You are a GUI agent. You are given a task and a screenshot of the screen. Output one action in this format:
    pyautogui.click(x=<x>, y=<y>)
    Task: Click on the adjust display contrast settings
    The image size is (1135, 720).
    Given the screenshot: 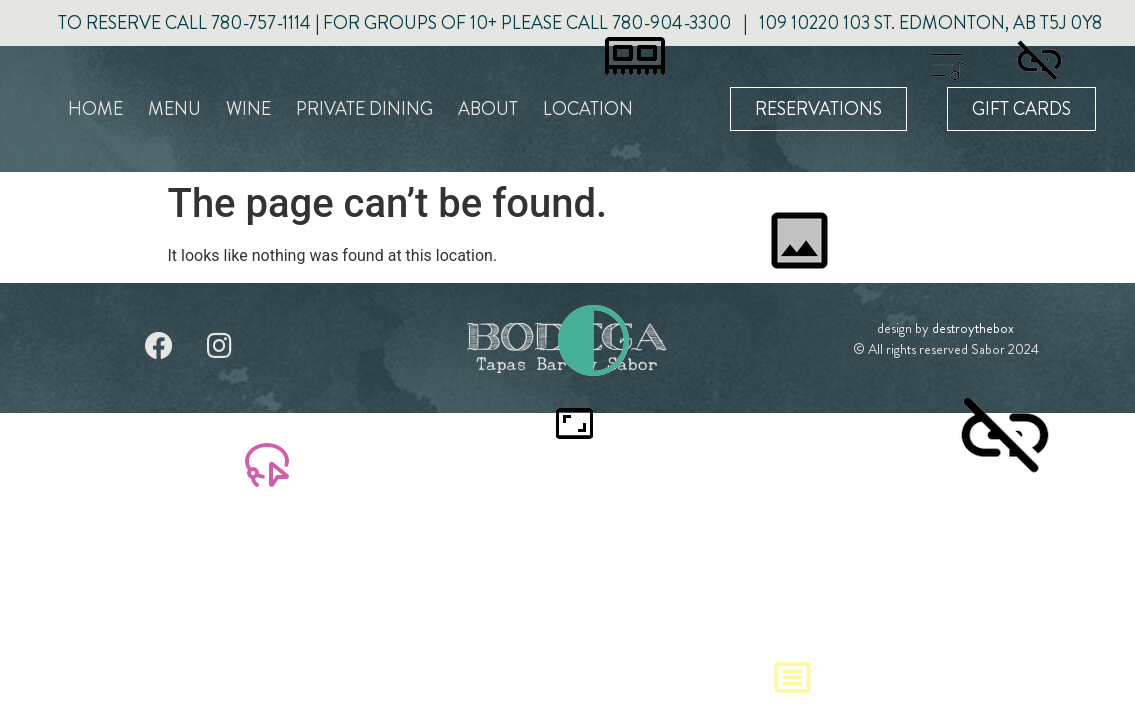 What is the action you would take?
    pyautogui.click(x=593, y=340)
    